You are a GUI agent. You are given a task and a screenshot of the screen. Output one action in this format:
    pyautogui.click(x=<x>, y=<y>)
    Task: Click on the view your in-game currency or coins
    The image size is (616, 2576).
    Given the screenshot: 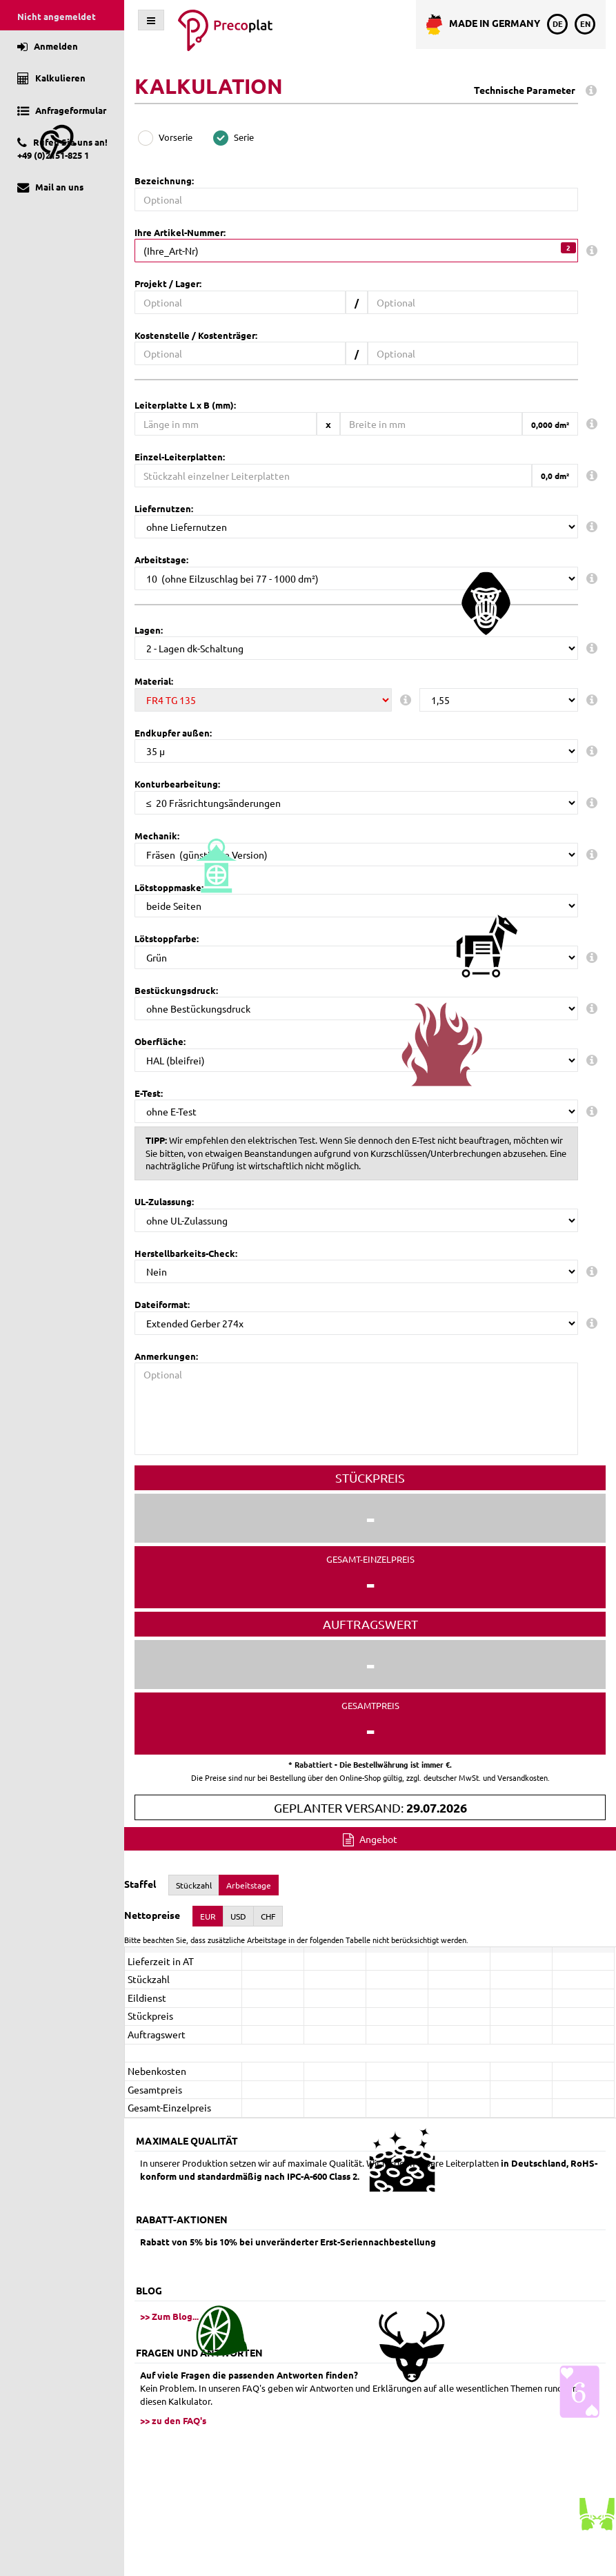 What is the action you would take?
    pyautogui.click(x=402, y=2160)
    